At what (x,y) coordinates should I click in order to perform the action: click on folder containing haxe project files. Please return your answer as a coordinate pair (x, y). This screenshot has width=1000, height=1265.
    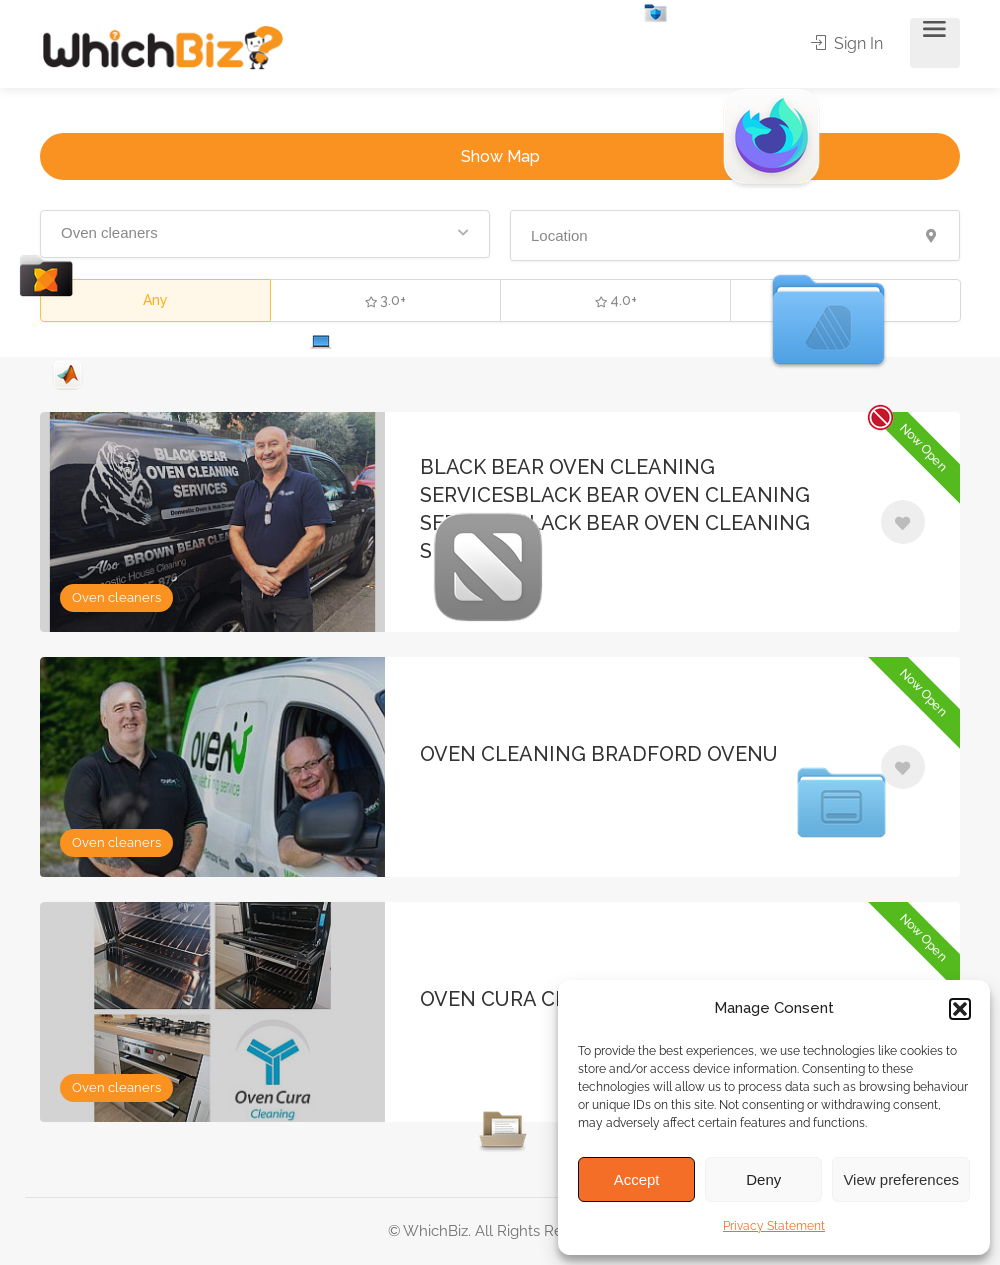
    Looking at the image, I should click on (46, 277).